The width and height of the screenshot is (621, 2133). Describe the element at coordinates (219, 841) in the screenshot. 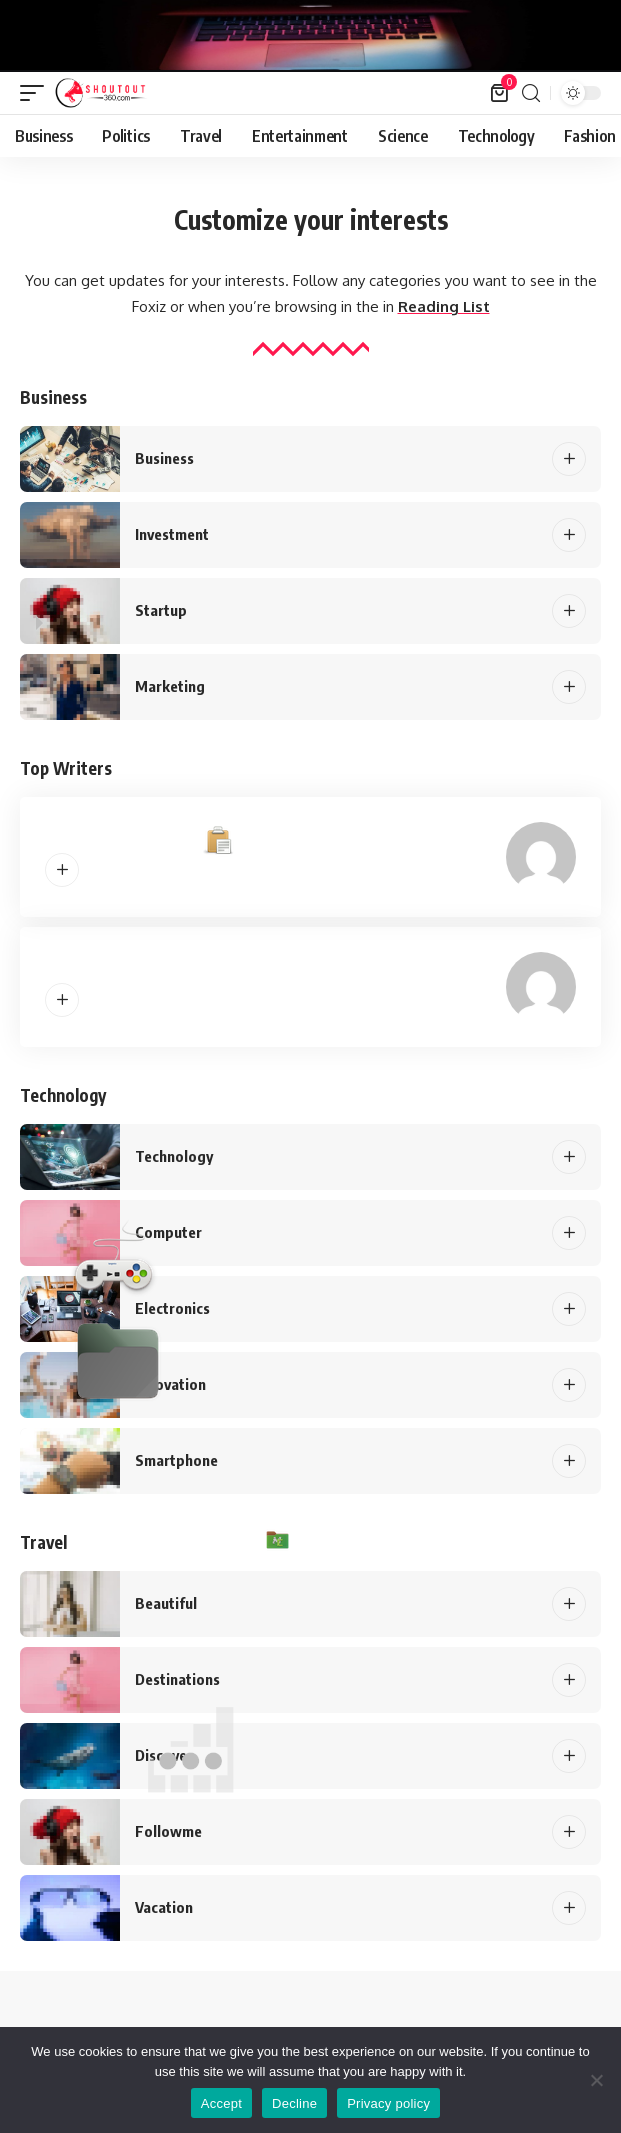

I see `paste copied content from clipboard` at that location.